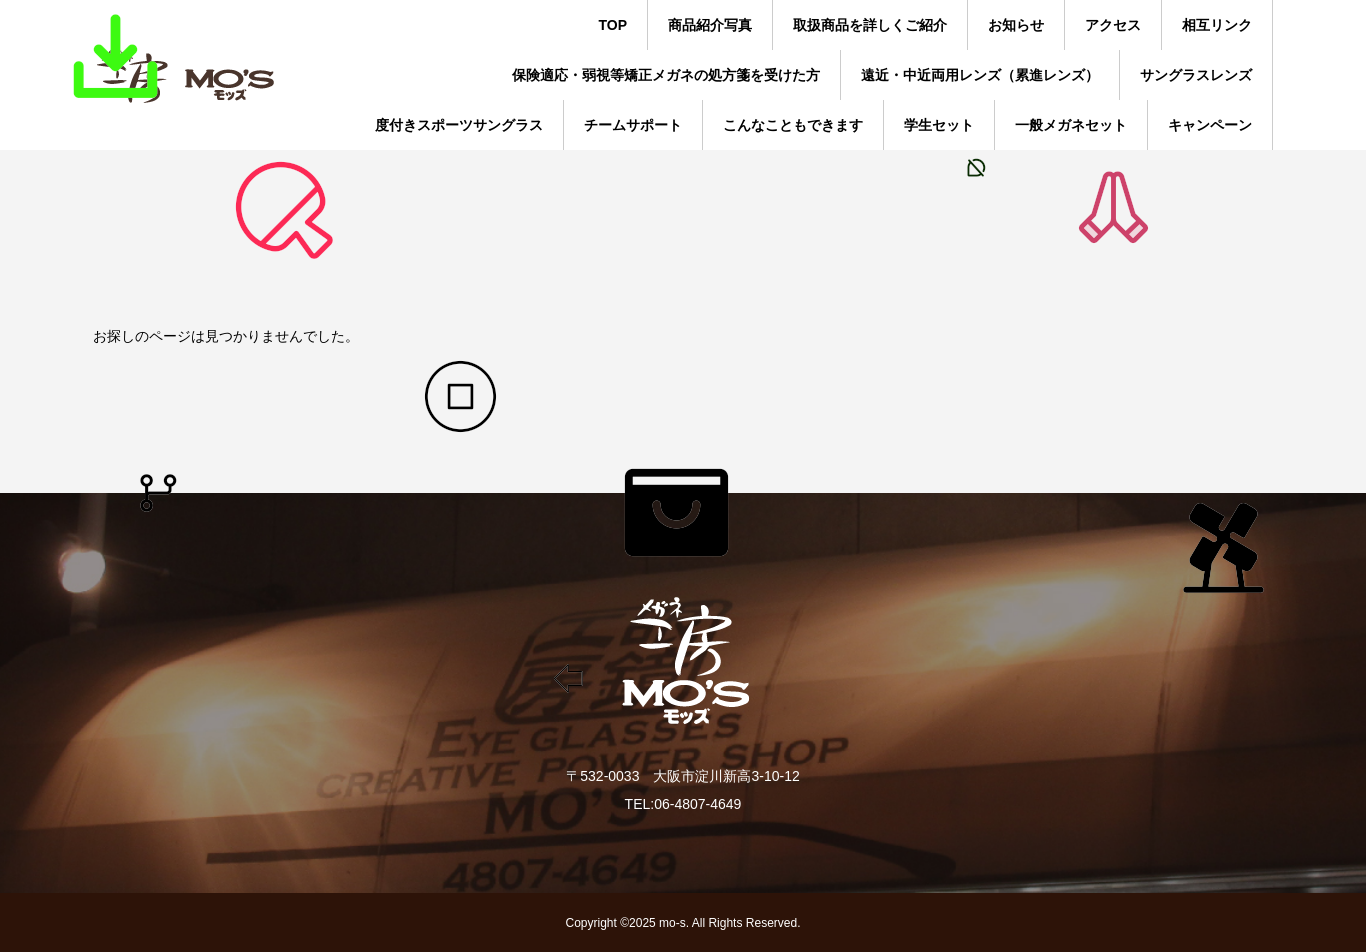  What do you see at coordinates (460, 396) in the screenshot?
I see `stop media playback` at bounding box center [460, 396].